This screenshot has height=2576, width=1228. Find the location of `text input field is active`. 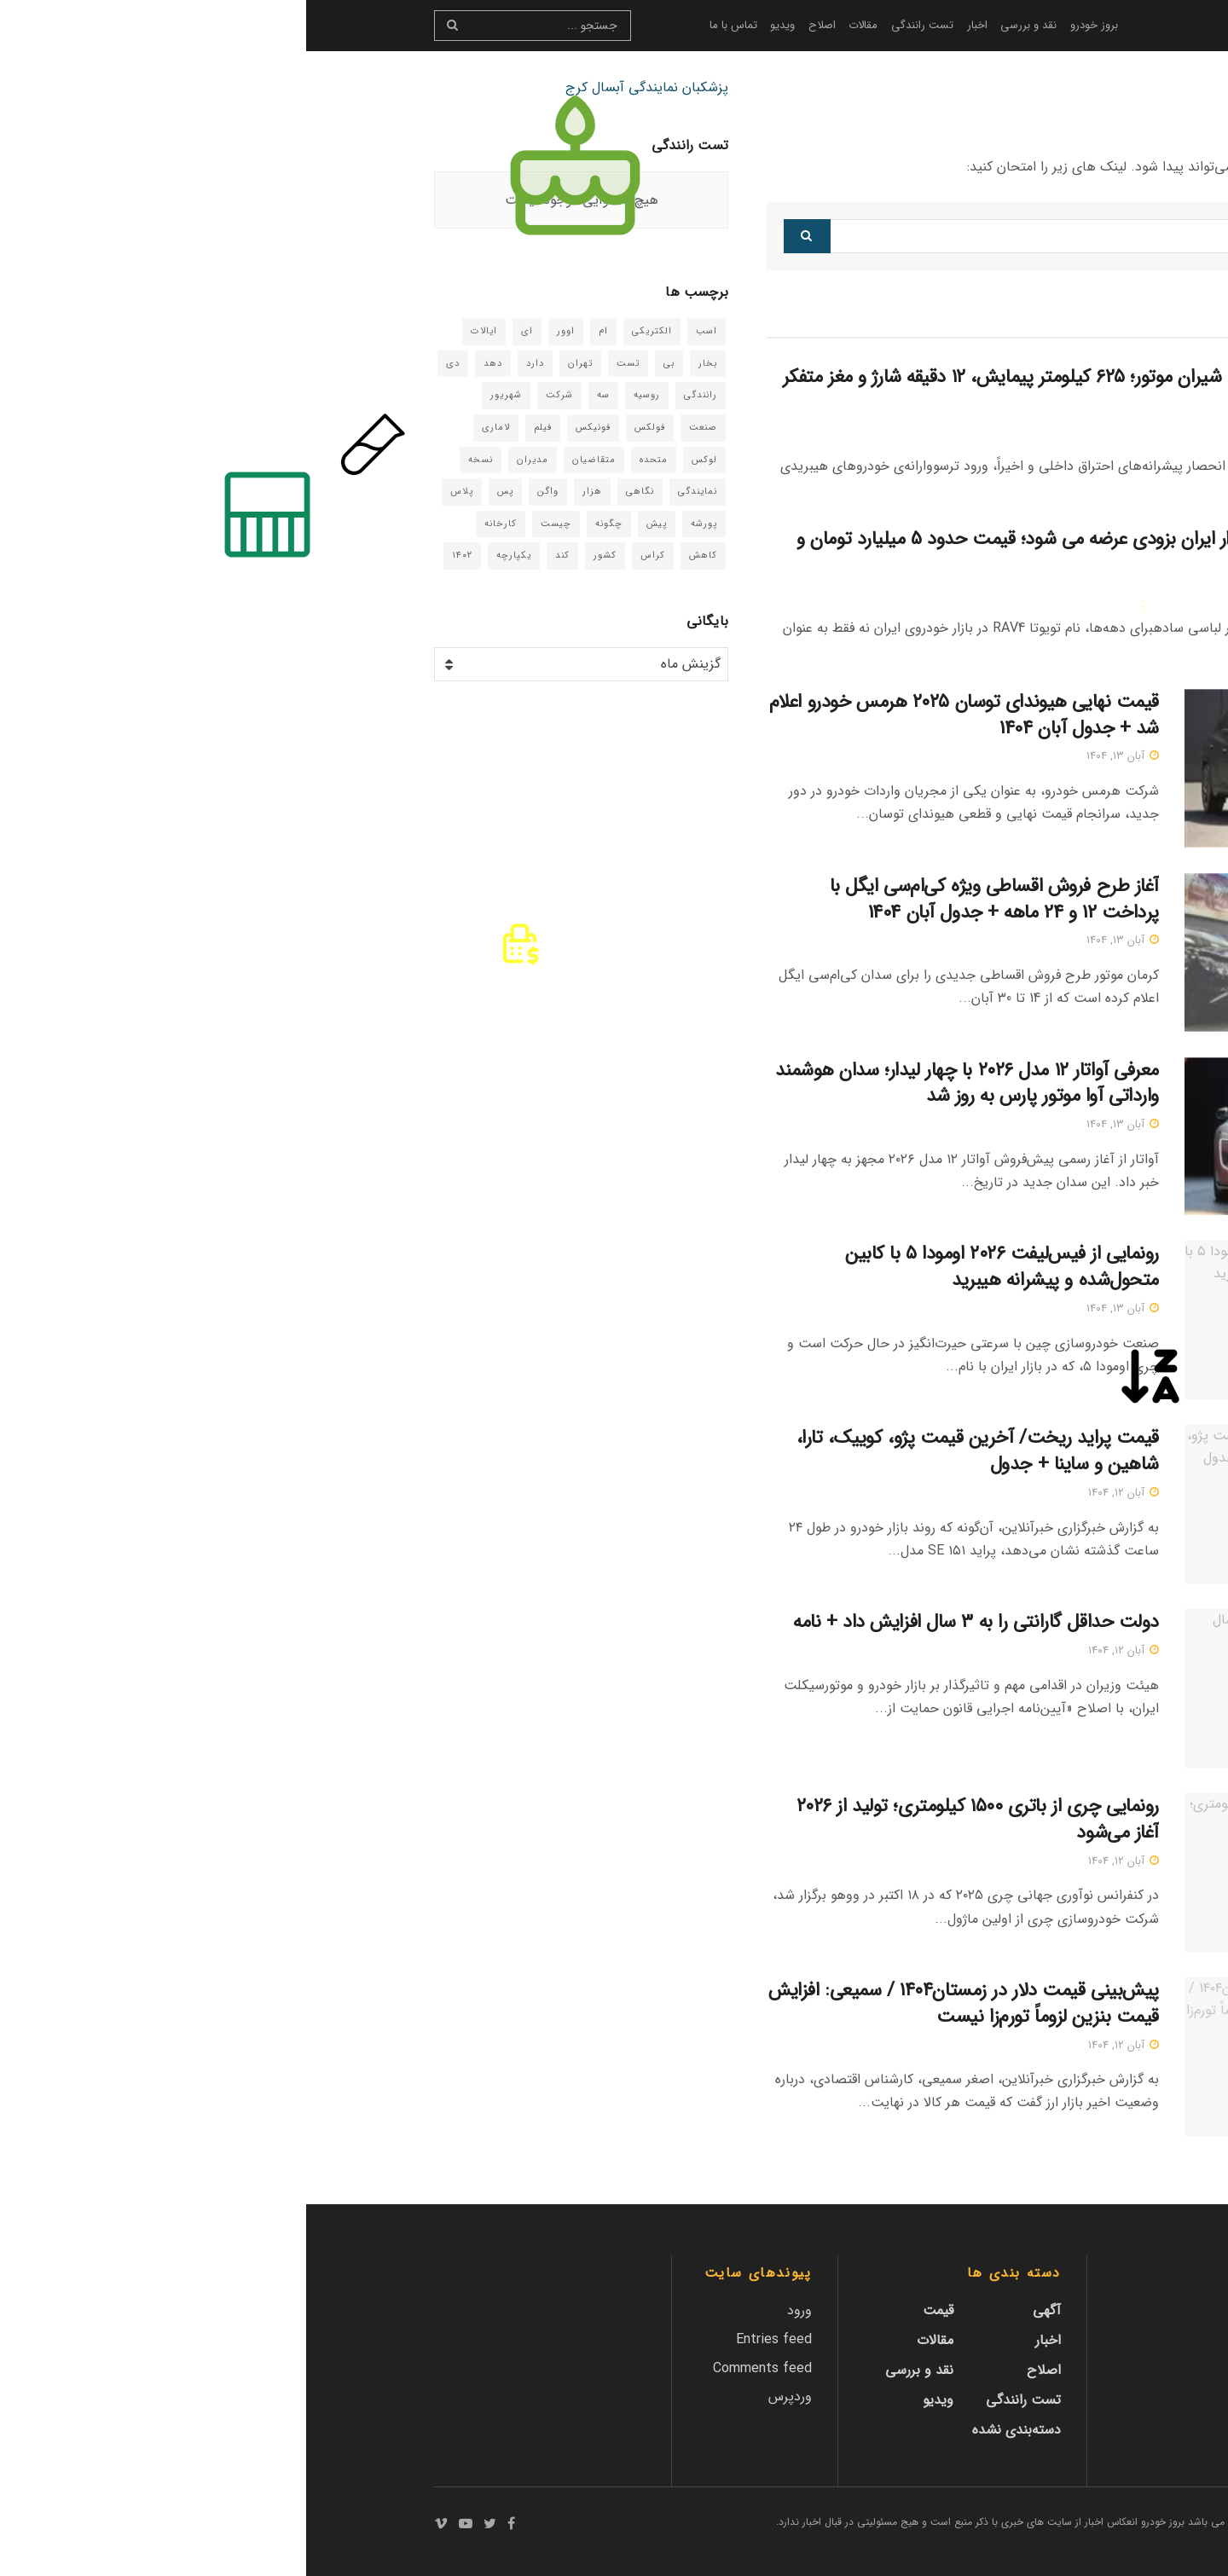

text input field is active is located at coordinates (1143, 606).